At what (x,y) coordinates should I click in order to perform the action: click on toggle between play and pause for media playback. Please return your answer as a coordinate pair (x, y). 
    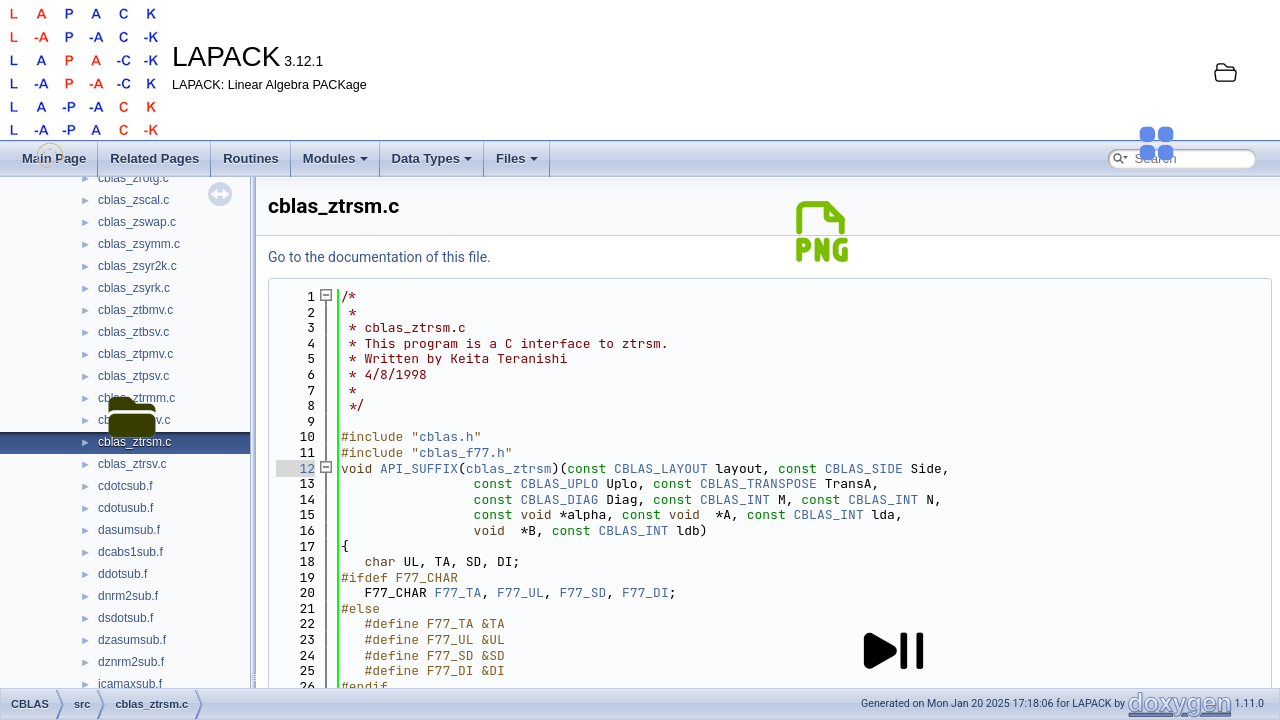
    Looking at the image, I should click on (893, 648).